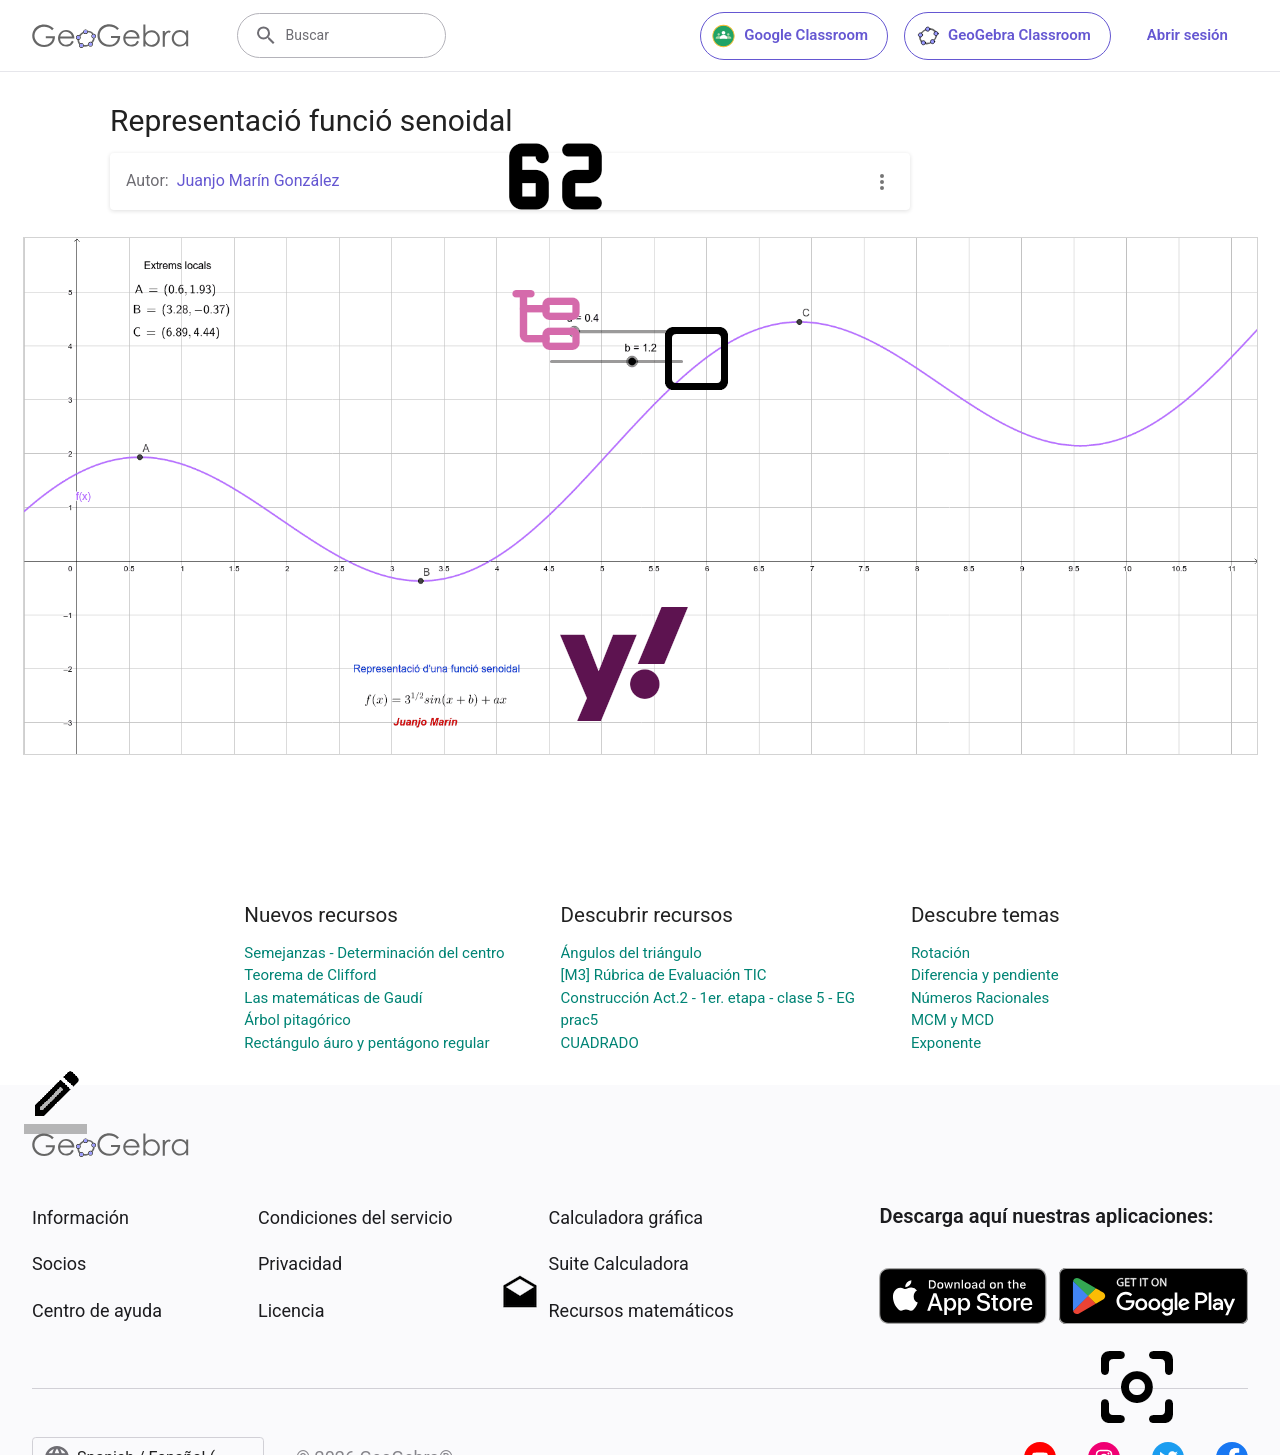 The height and width of the screenshot is (1455, 1280). Describe the element at coordinates (555, 176) in the screenshot. I see `indicates item number 62 in a list or sequence` at that location.